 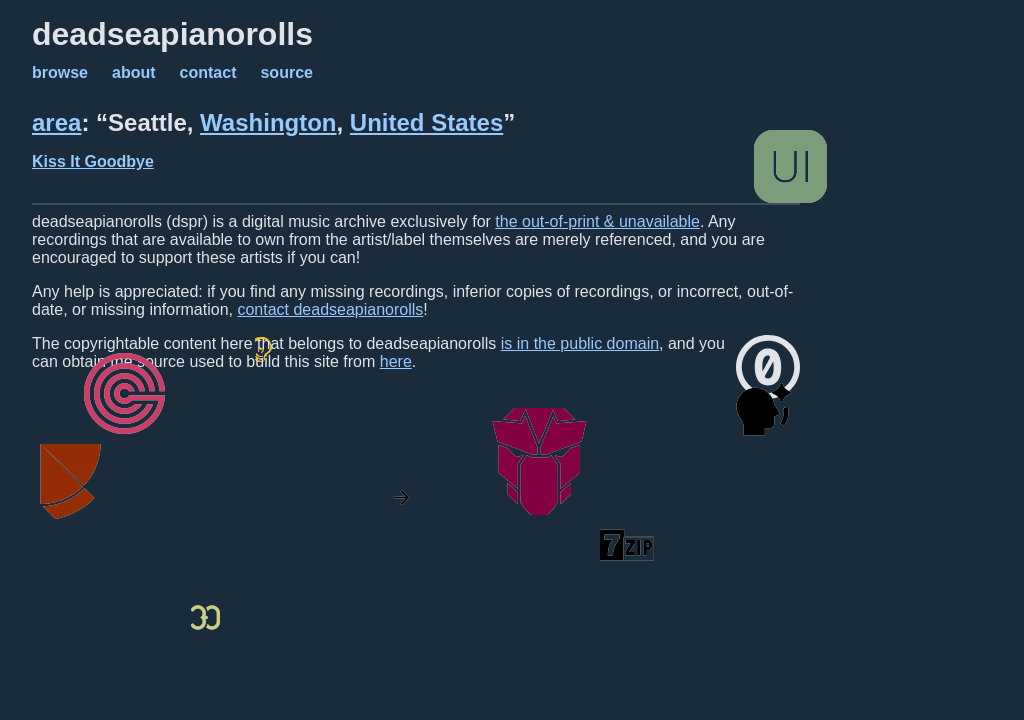 What do you see at coordinates (263, 349) in the screenshot?
I see `open jabber messaging app` at bounding box center [263, 349].